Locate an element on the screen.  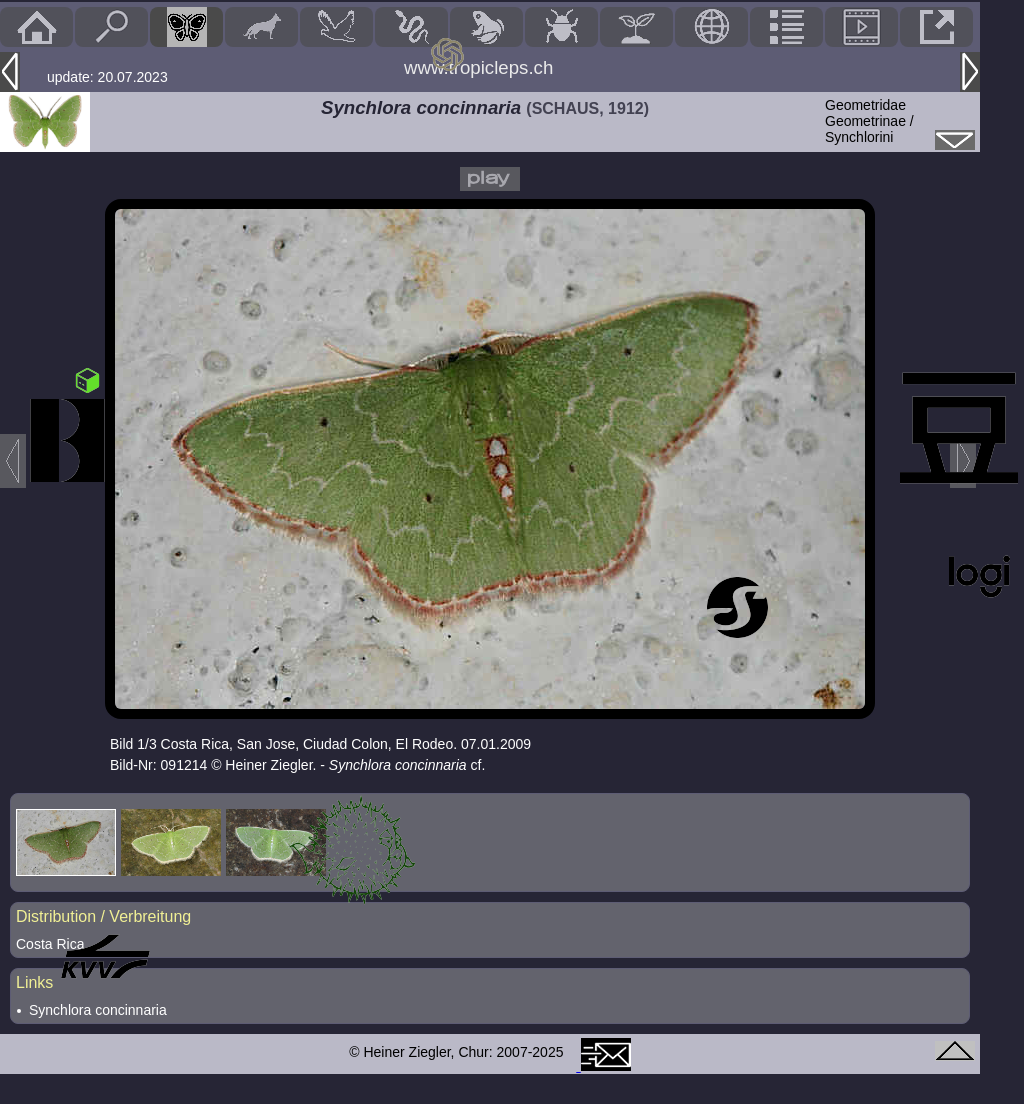
Logitech brand logo is located at coordinates (979, 576).